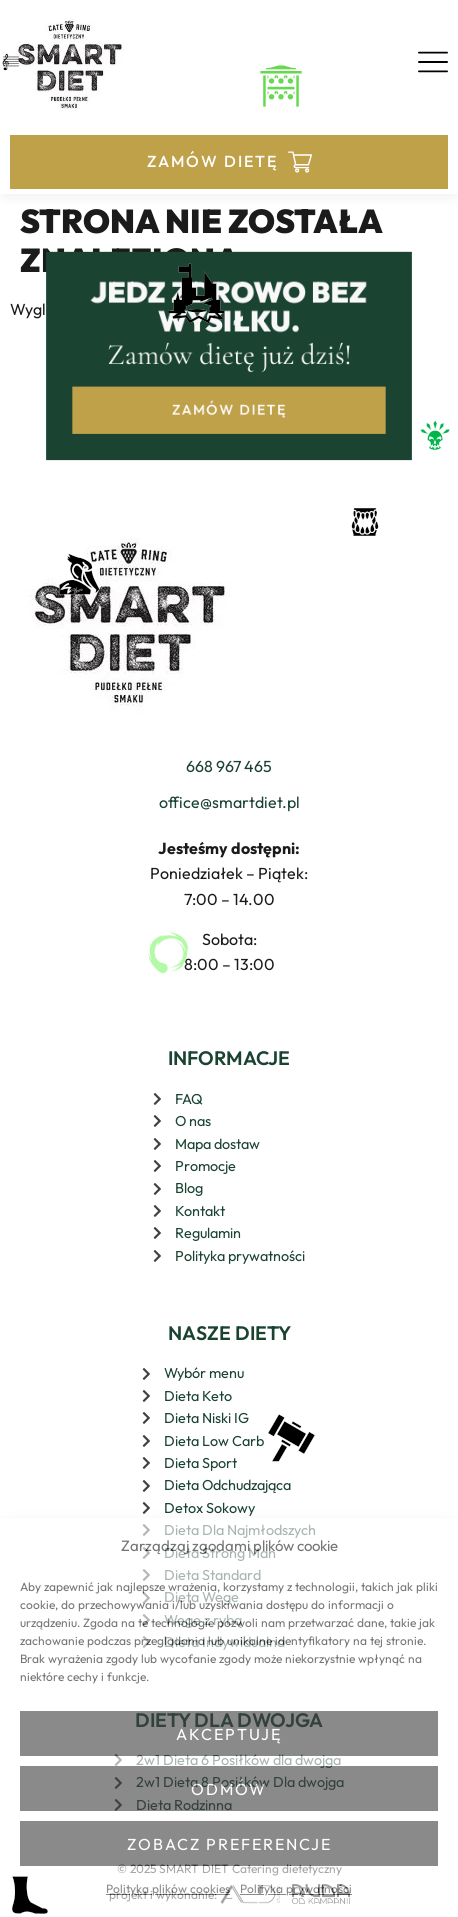  I want to click on access traditional percussion instruments, so click(281, 86).